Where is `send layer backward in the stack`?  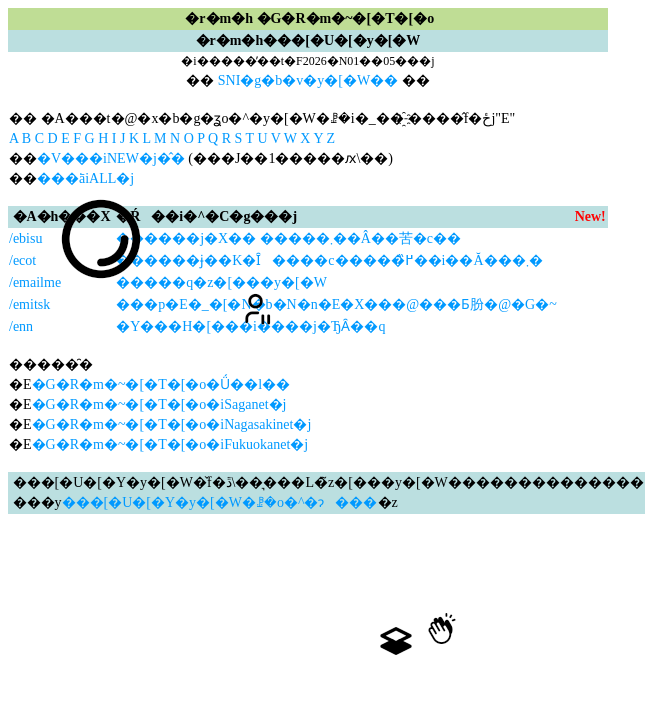 send layer backward in the stack is located at coordinates (396, 641).